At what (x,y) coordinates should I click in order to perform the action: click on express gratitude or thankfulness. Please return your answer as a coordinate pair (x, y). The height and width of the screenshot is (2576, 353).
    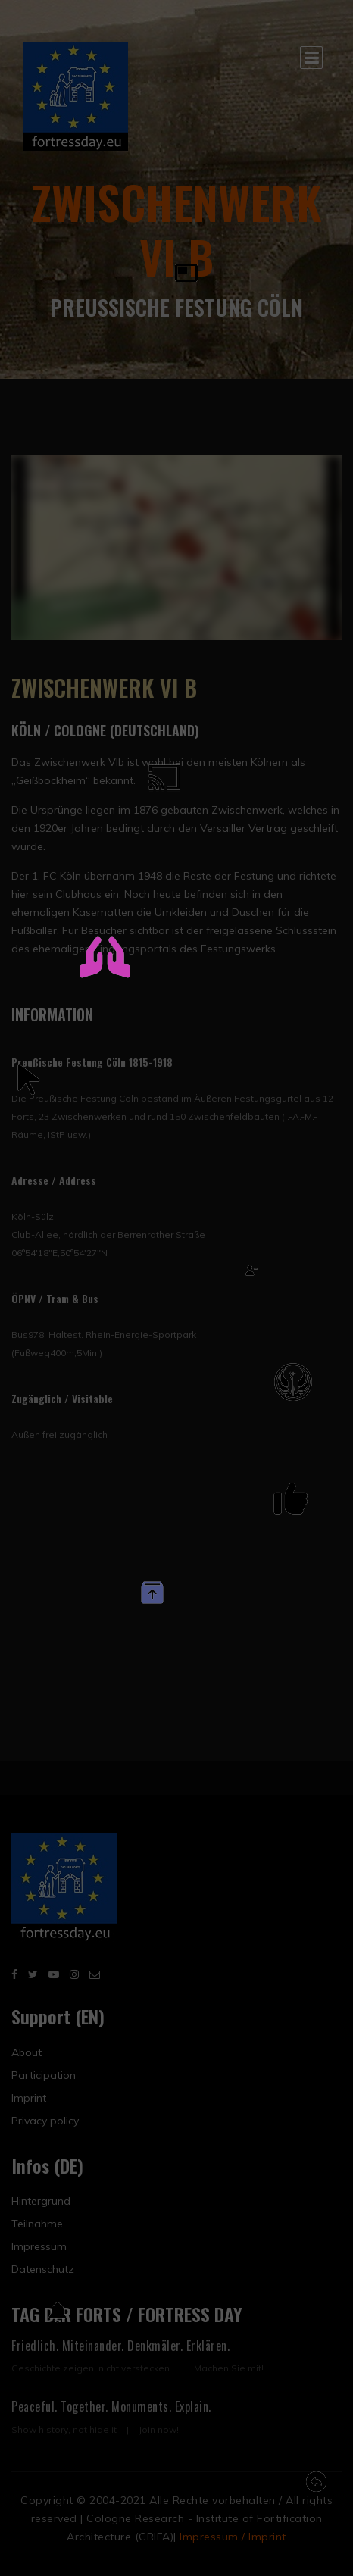
    Looking at the image, I should click on (105, 957).